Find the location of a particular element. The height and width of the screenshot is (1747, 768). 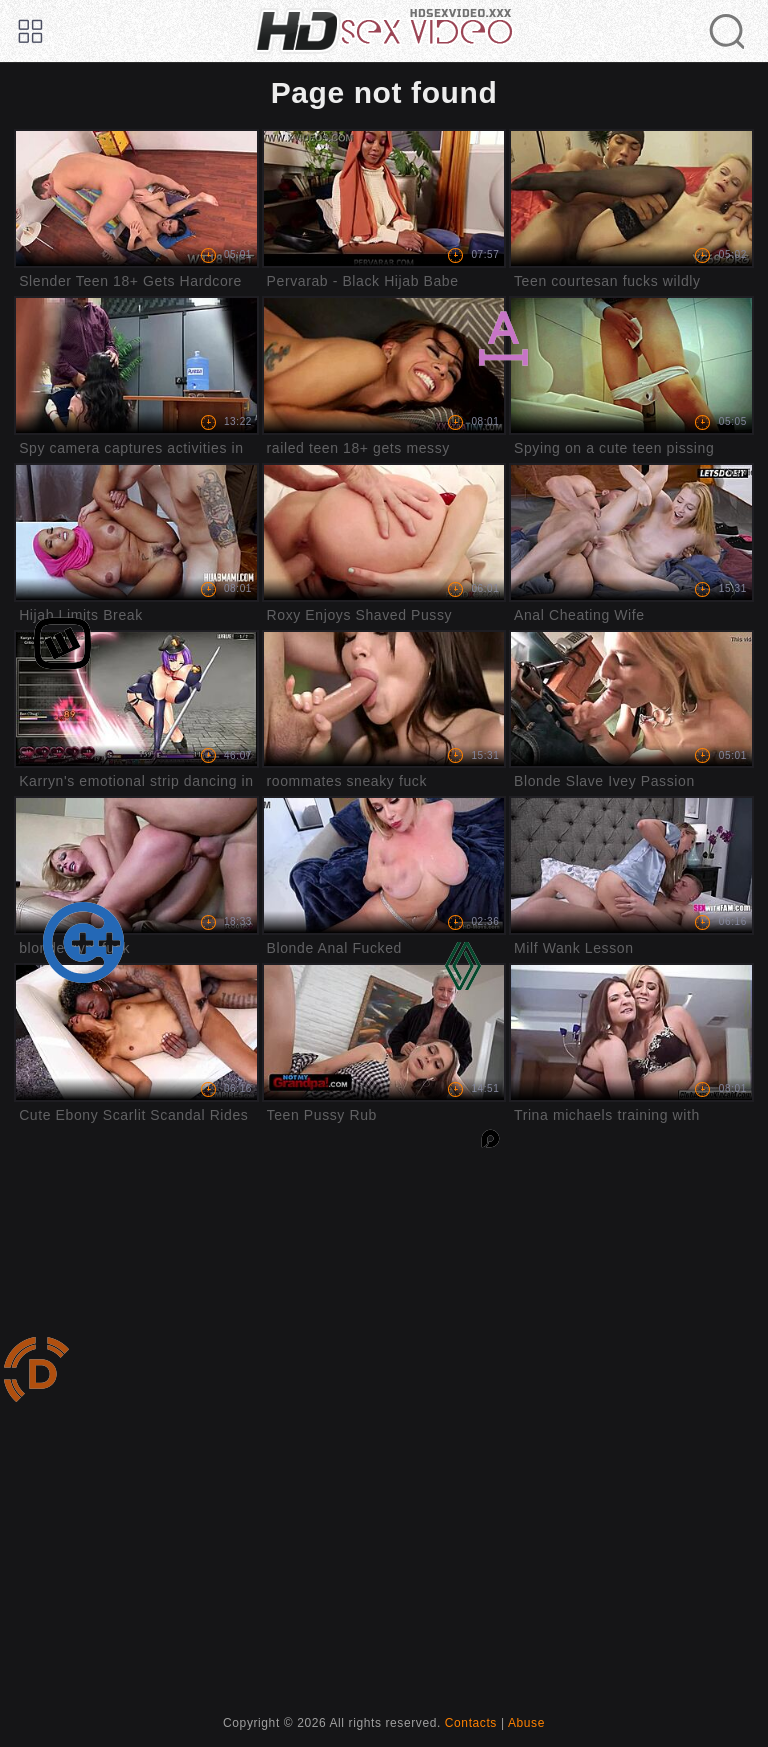

OWASP Dependency-Check logo is located at coordinates (36, 1369).